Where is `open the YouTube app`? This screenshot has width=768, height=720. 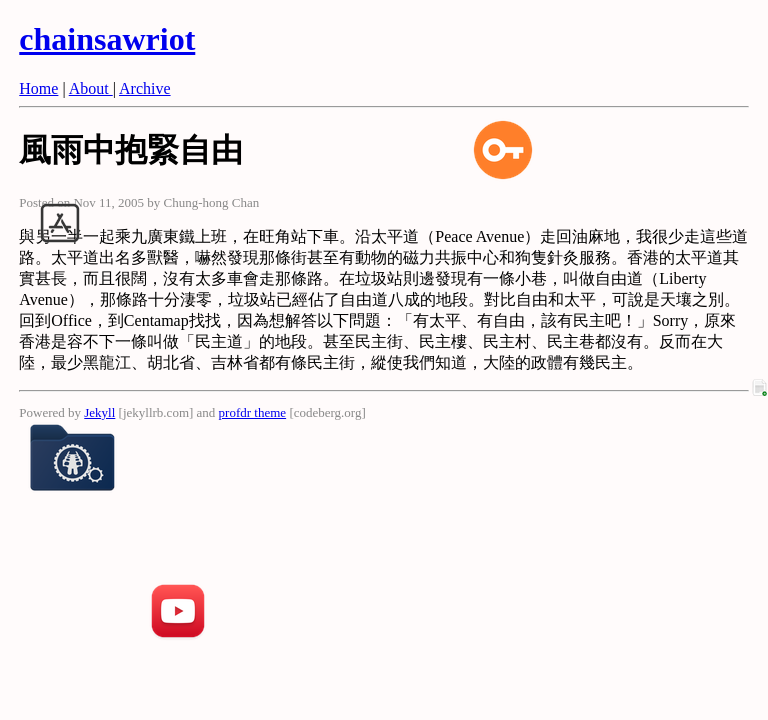
open the YouTube app is located at coordinates (178, 611).